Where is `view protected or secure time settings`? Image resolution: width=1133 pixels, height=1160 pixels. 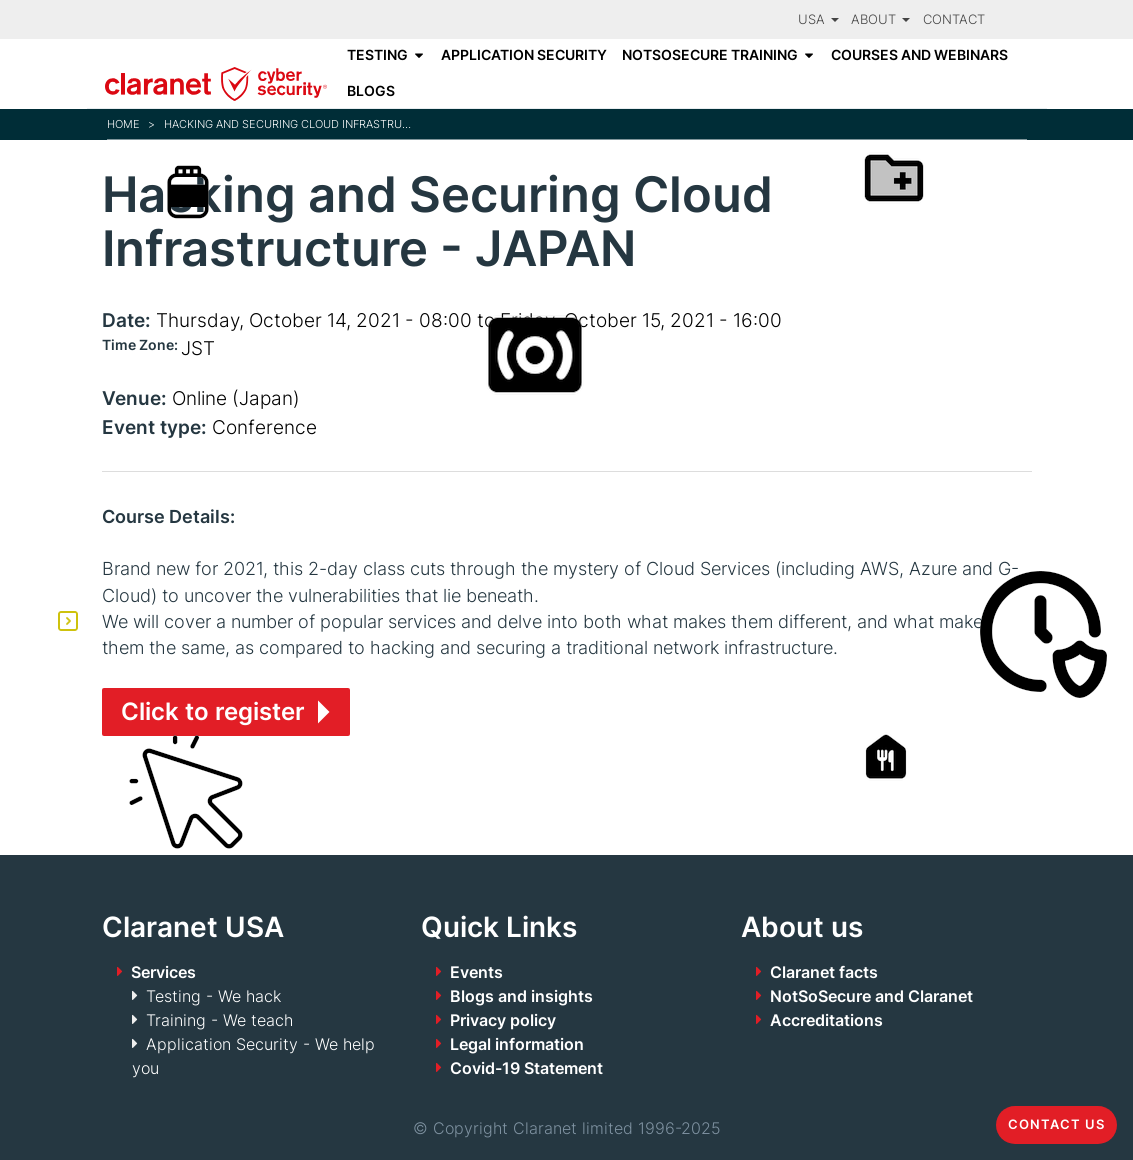
view protected or secure time settings is located at coordinates (1040, 631).